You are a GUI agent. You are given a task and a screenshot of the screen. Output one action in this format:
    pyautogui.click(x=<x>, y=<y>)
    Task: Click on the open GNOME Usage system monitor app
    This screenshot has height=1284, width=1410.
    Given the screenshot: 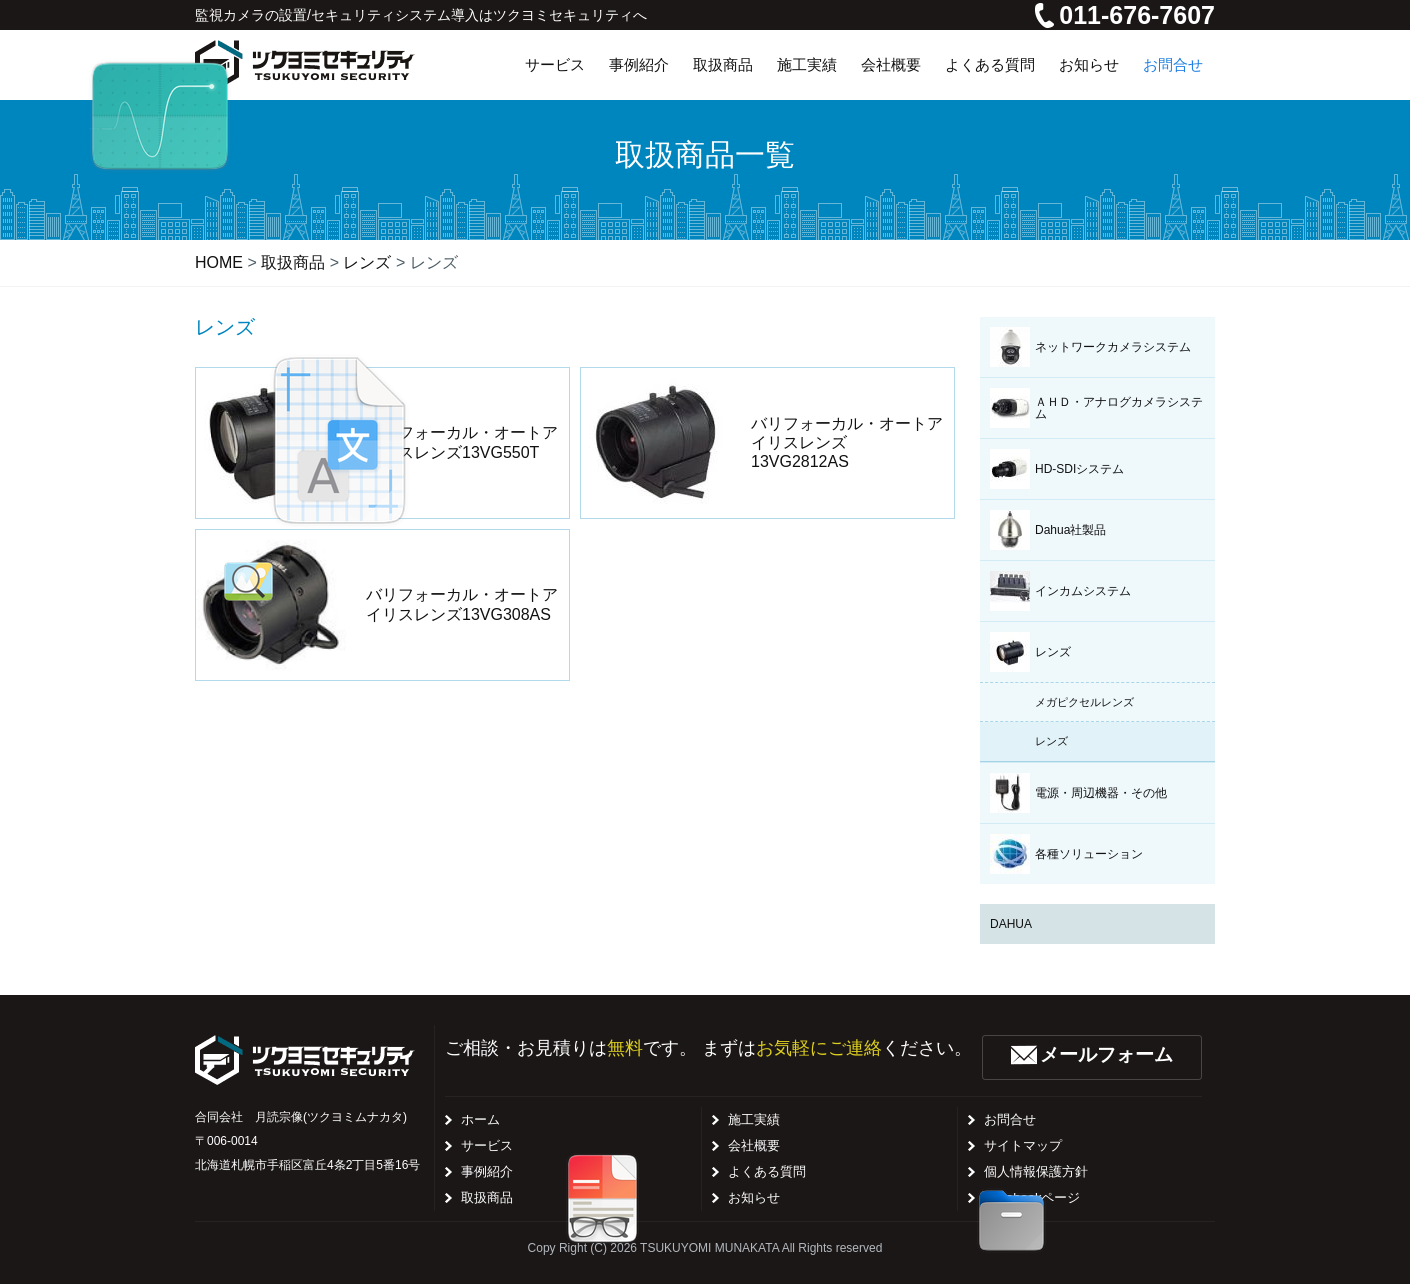 What is the action you would take?
    pyautogui.click(x=160, y=116)
    